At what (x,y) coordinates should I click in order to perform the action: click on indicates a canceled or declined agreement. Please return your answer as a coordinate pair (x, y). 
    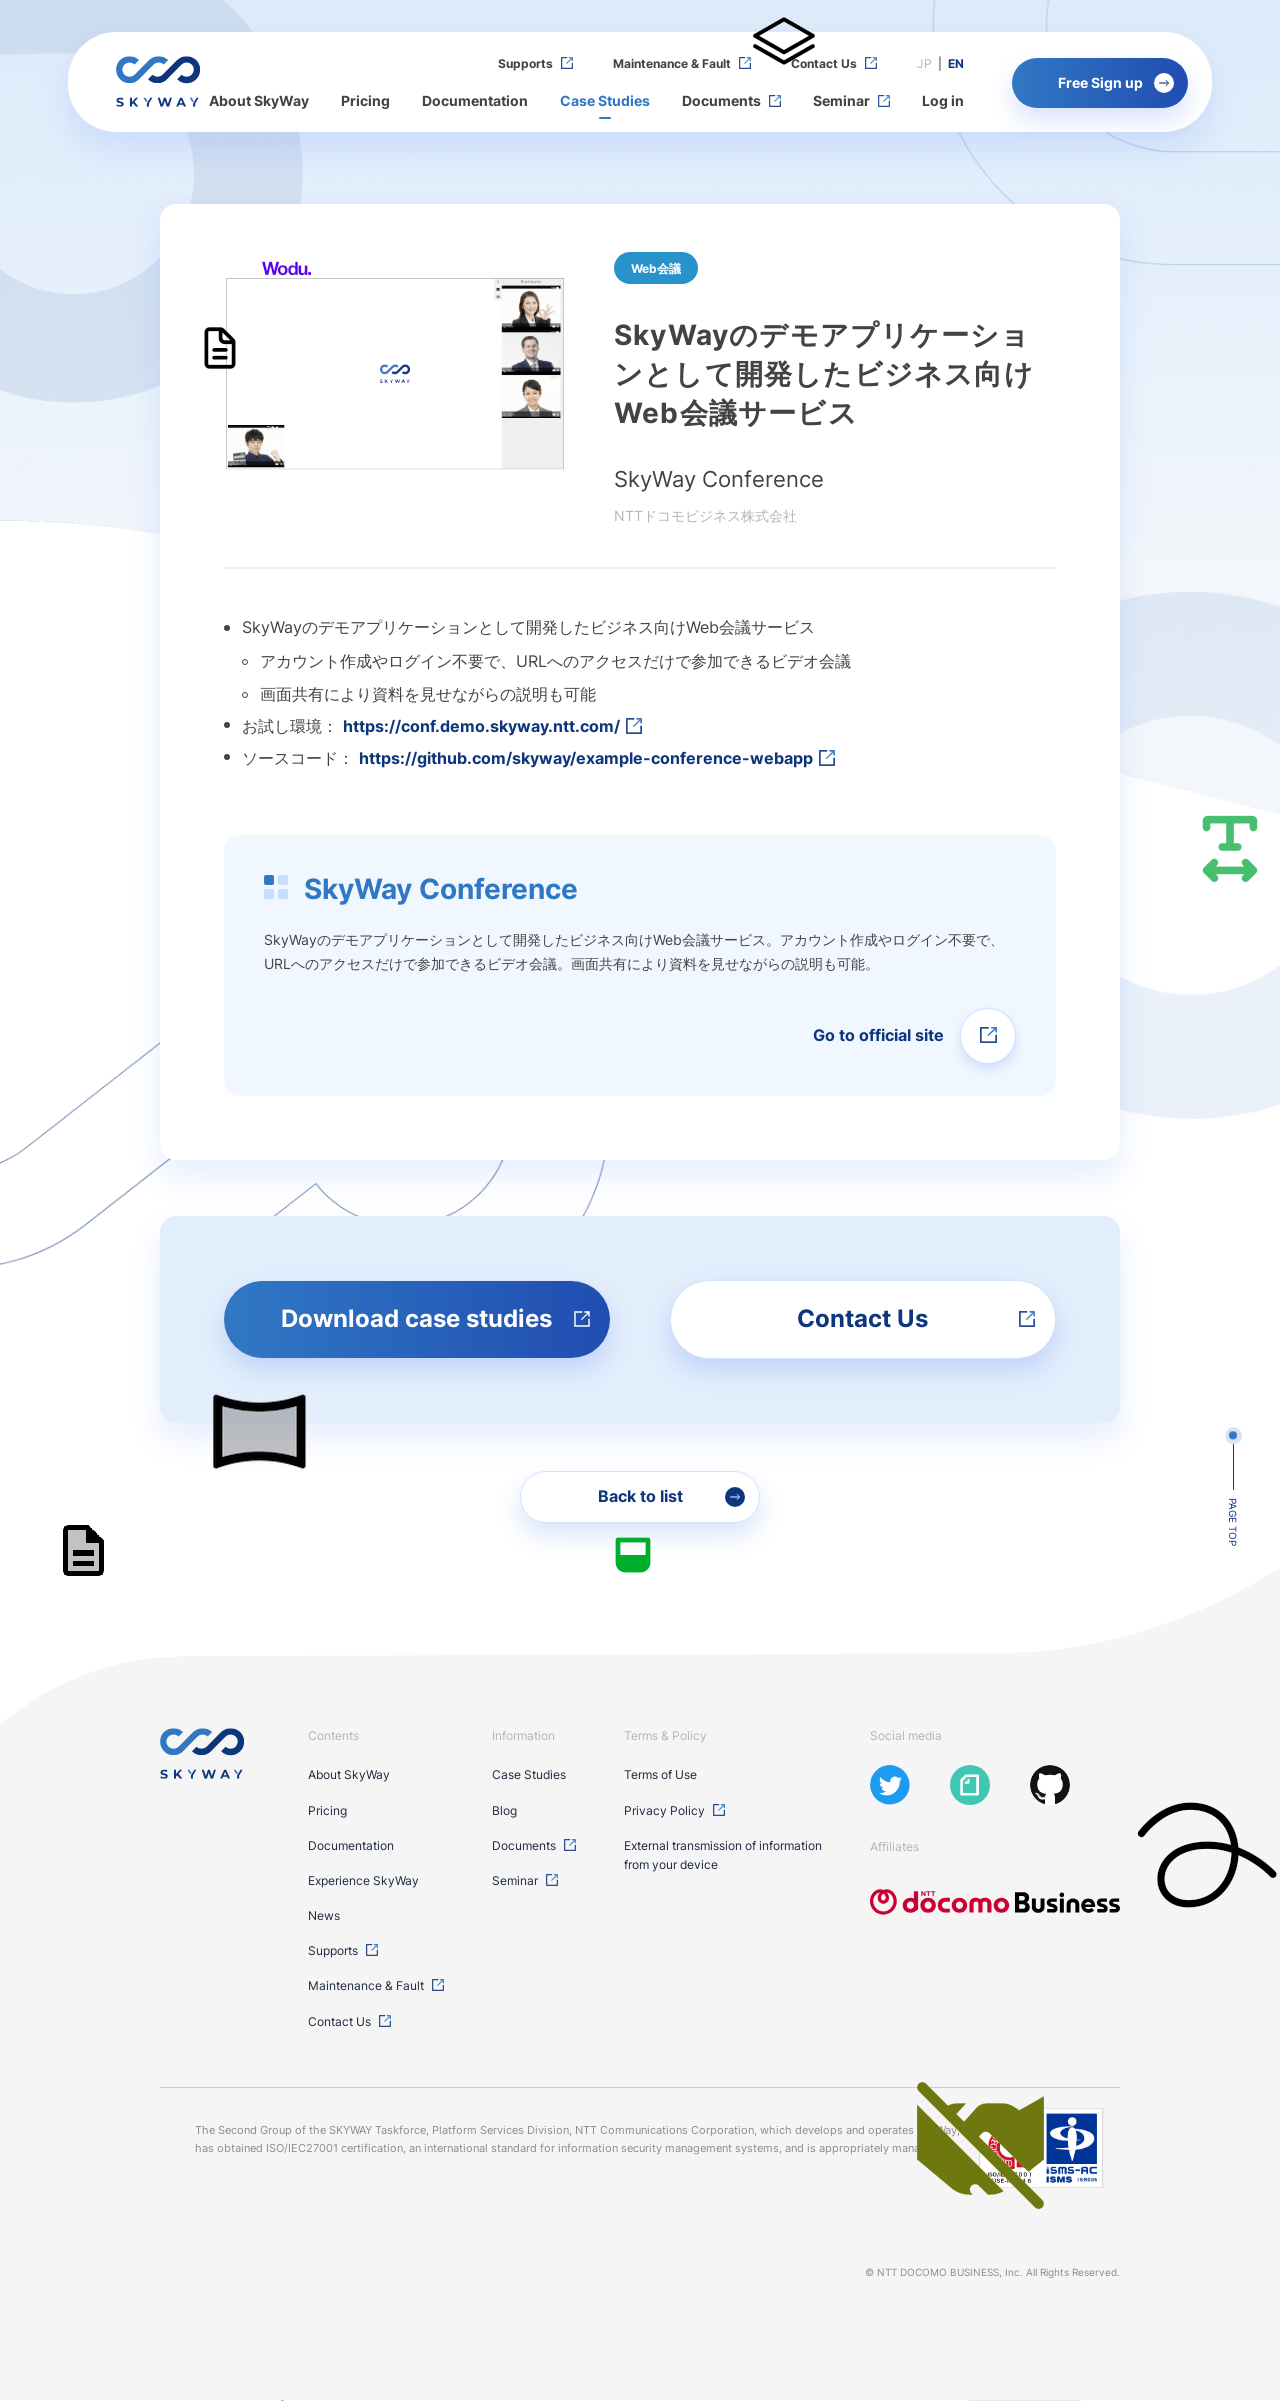
    Looking at the image, I should click on (980, 2145).